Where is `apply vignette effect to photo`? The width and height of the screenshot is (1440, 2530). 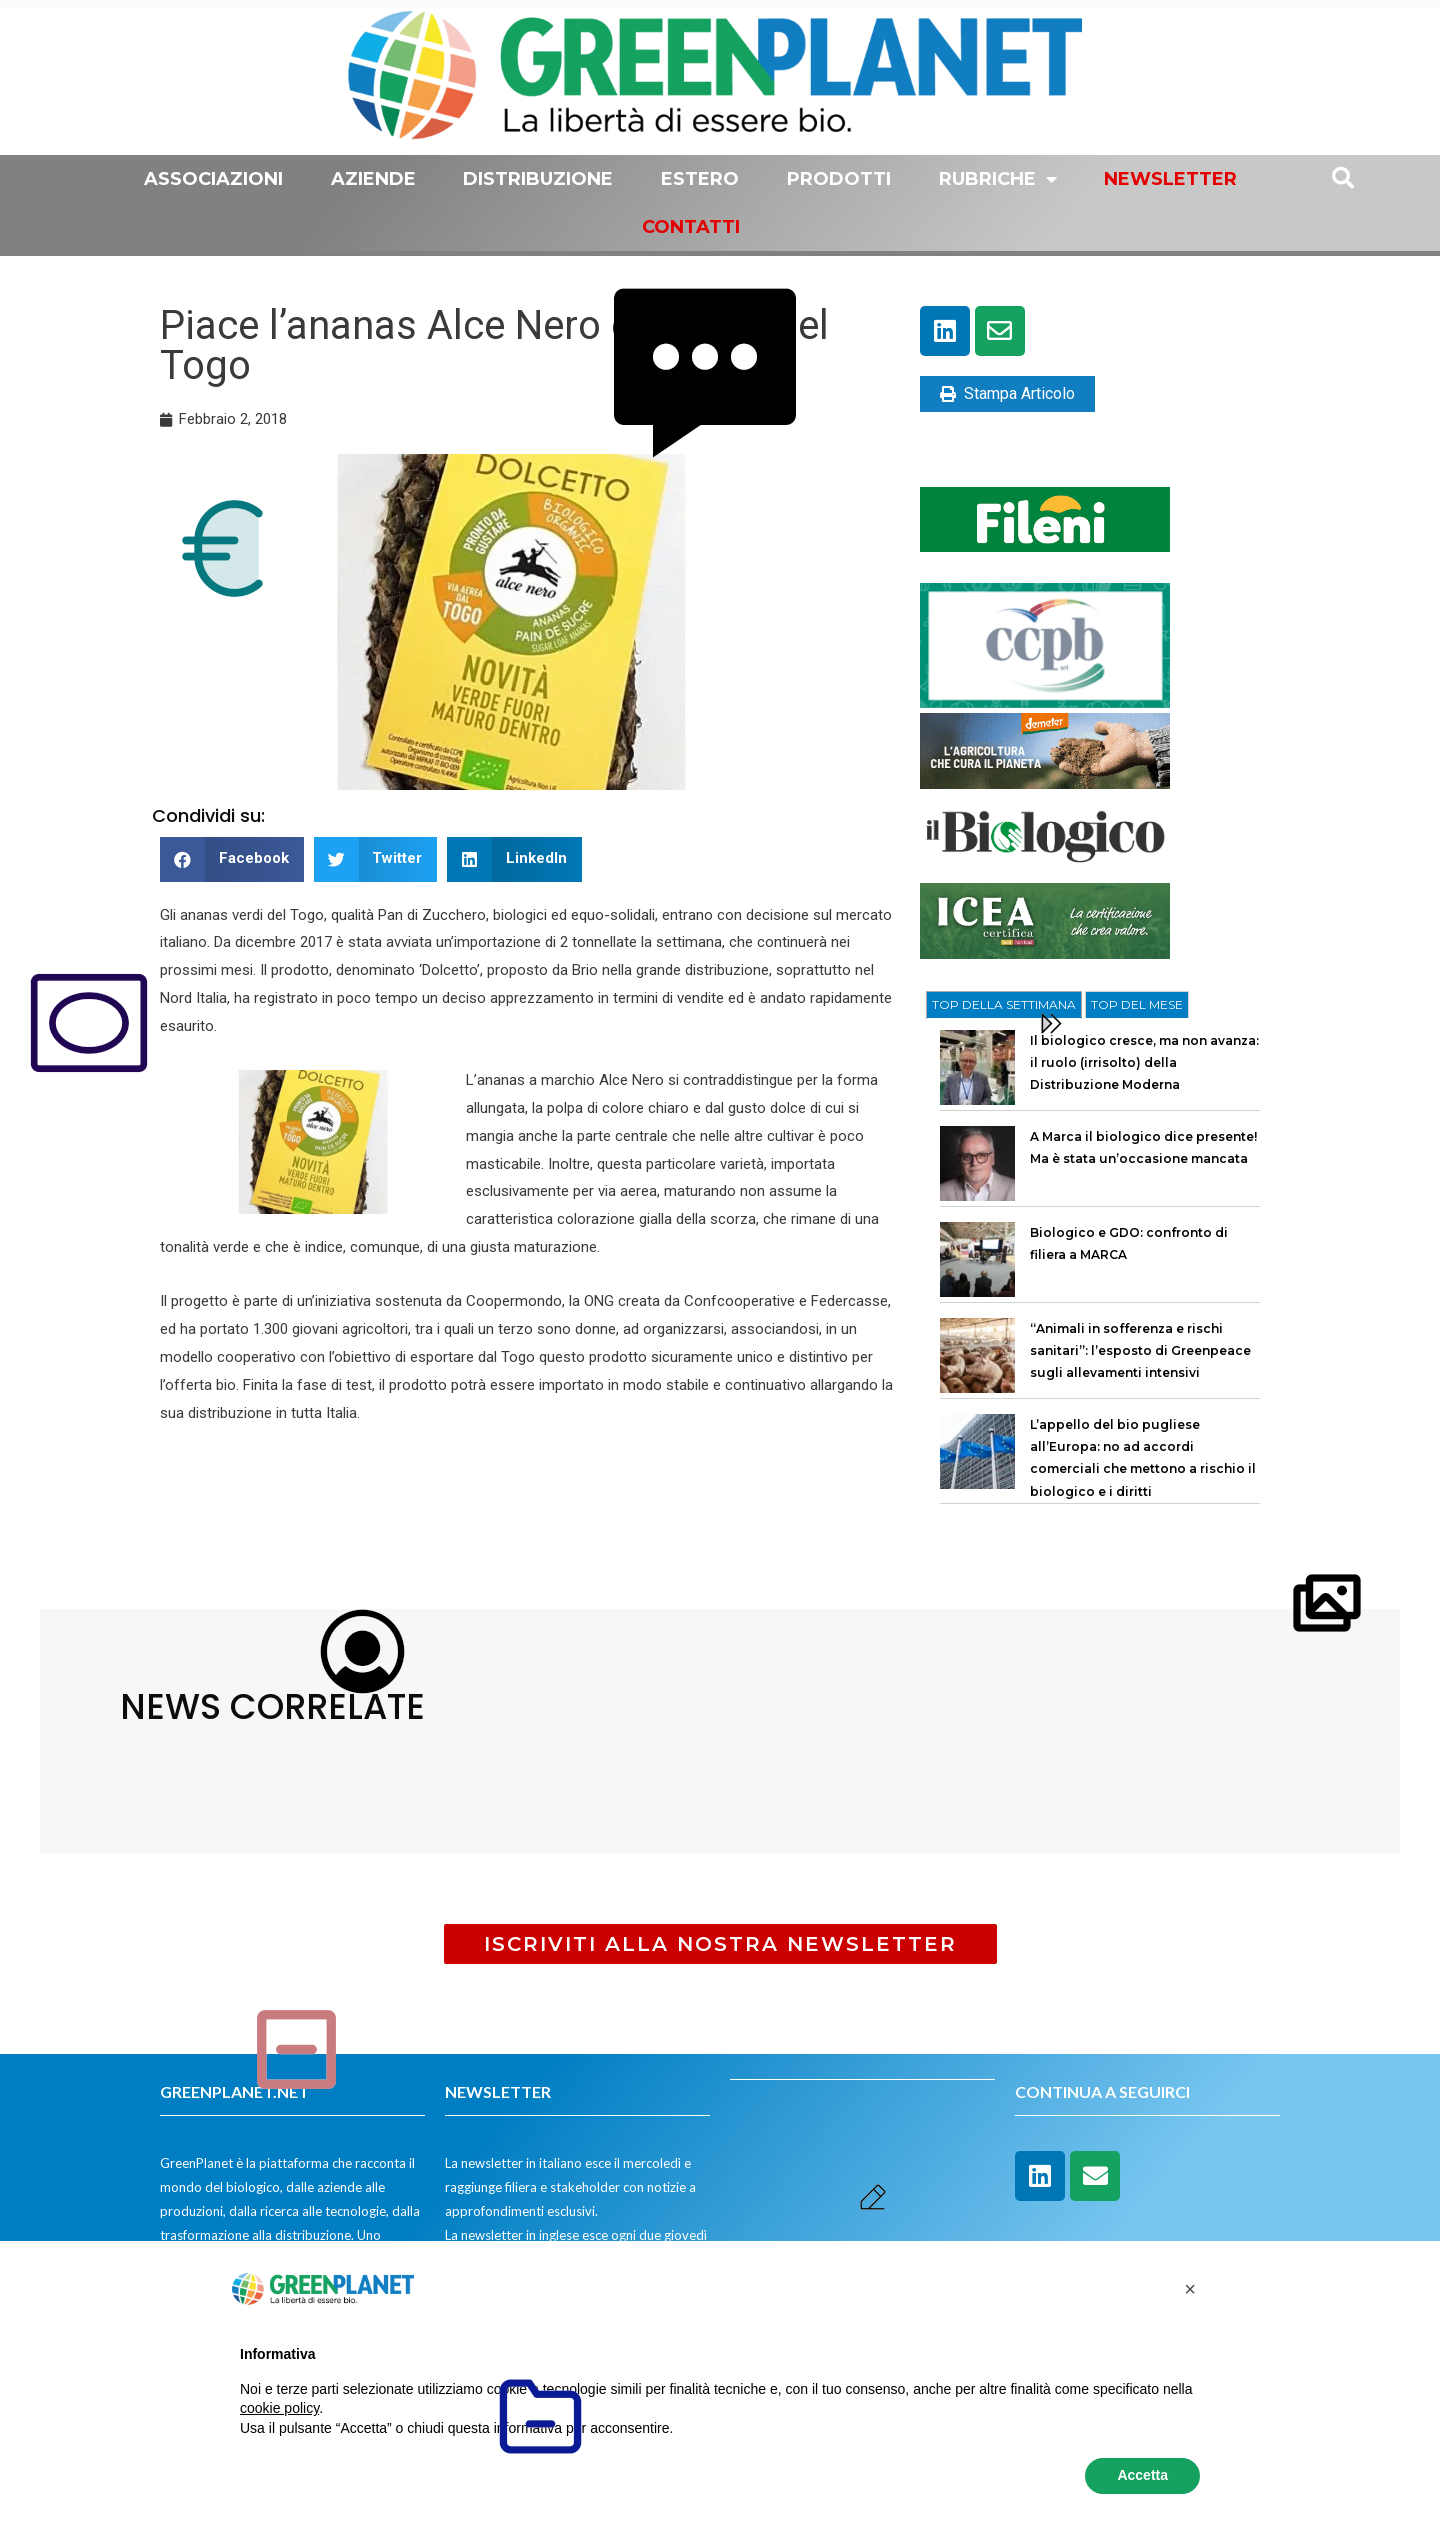 apply vignette effect to photo is located at coordinates (89, 1023).